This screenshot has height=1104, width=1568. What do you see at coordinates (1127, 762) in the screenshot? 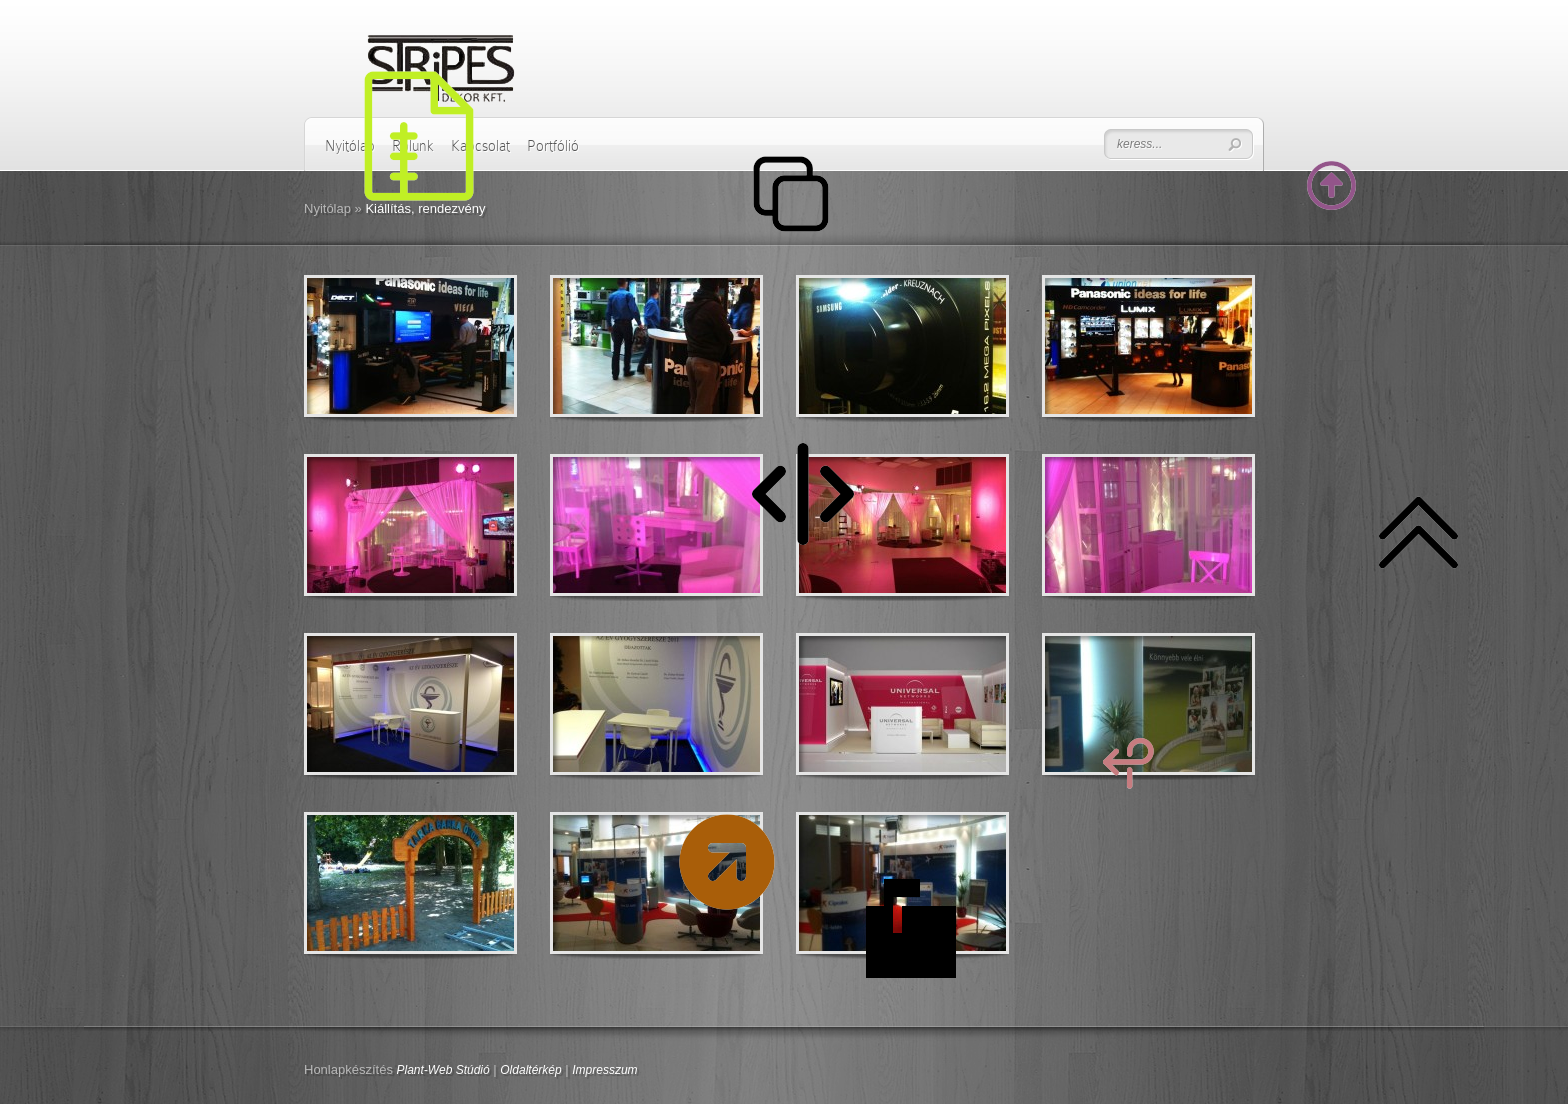
I see `undo recent action` at bounding box center [1127, 762].